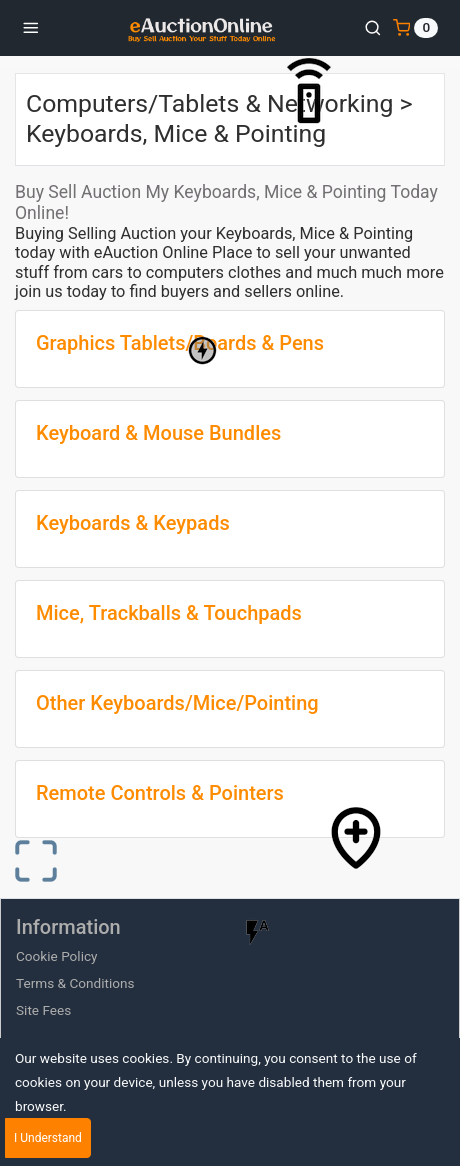 The image size is (460, 1166). What do you see at coordinates (356, 838) in the screenshot?
I see `add a new location pin` at bounding box center [356, 838].